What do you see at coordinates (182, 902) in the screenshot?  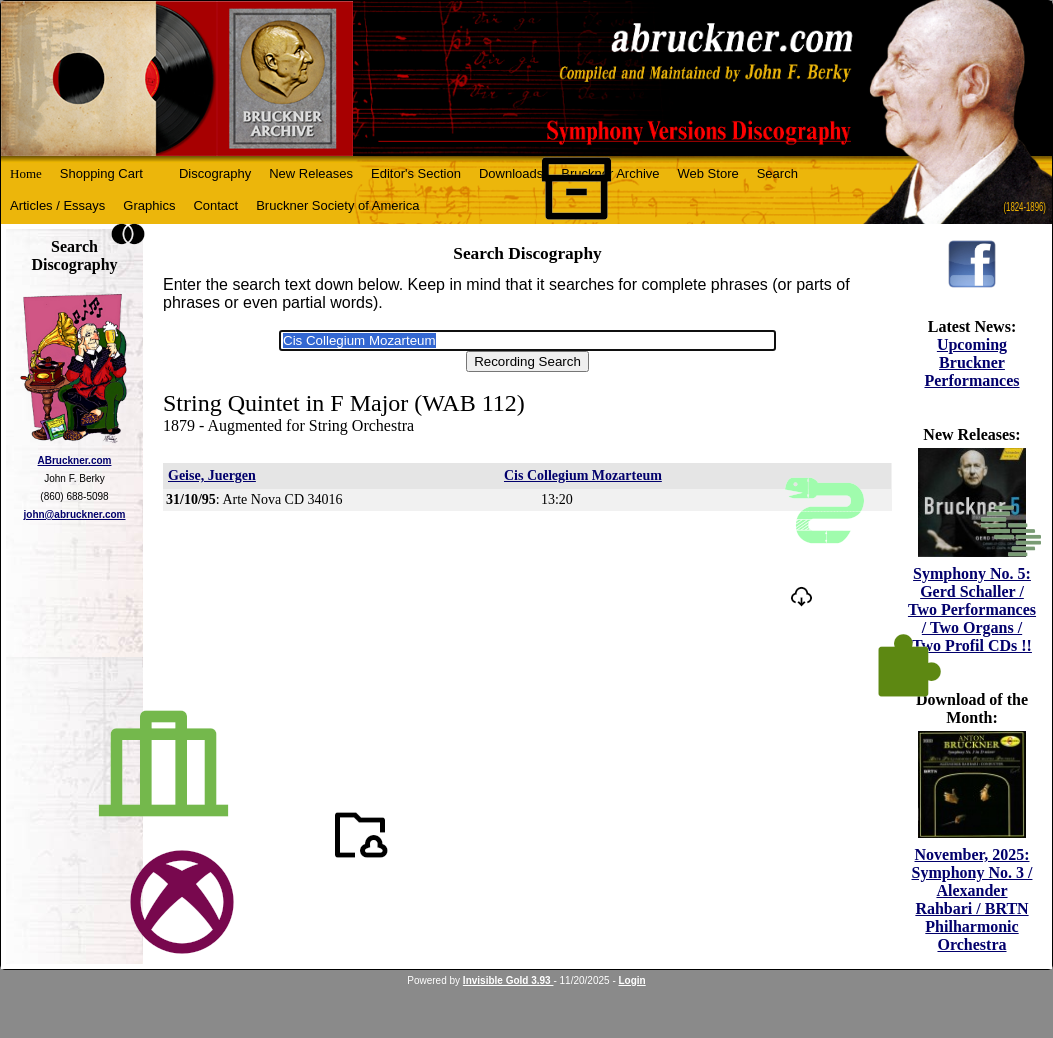 I see `open Xbox app or gaming services` at bounding box center [182, 902].